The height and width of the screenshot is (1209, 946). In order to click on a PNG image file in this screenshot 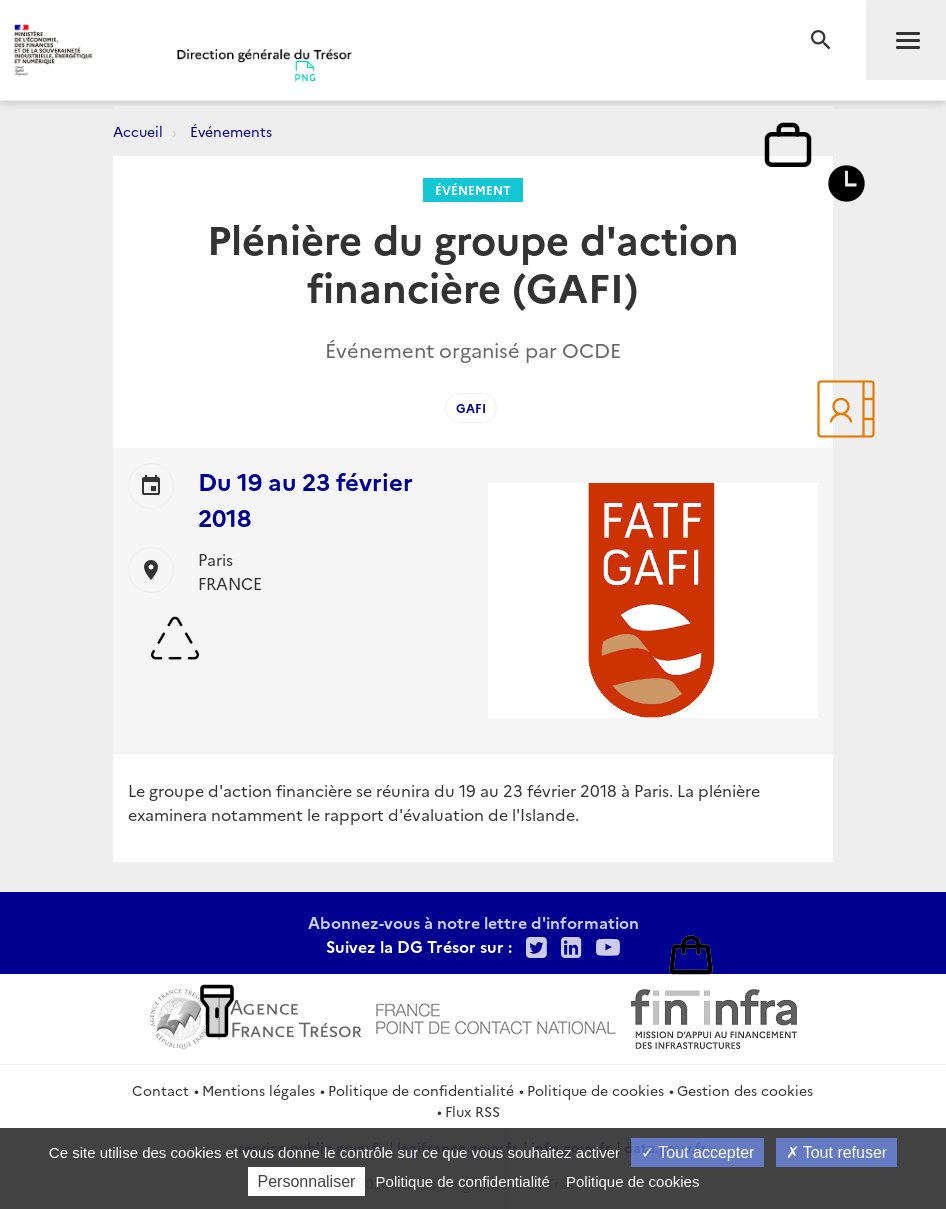, I will do `click(305, 72)`.